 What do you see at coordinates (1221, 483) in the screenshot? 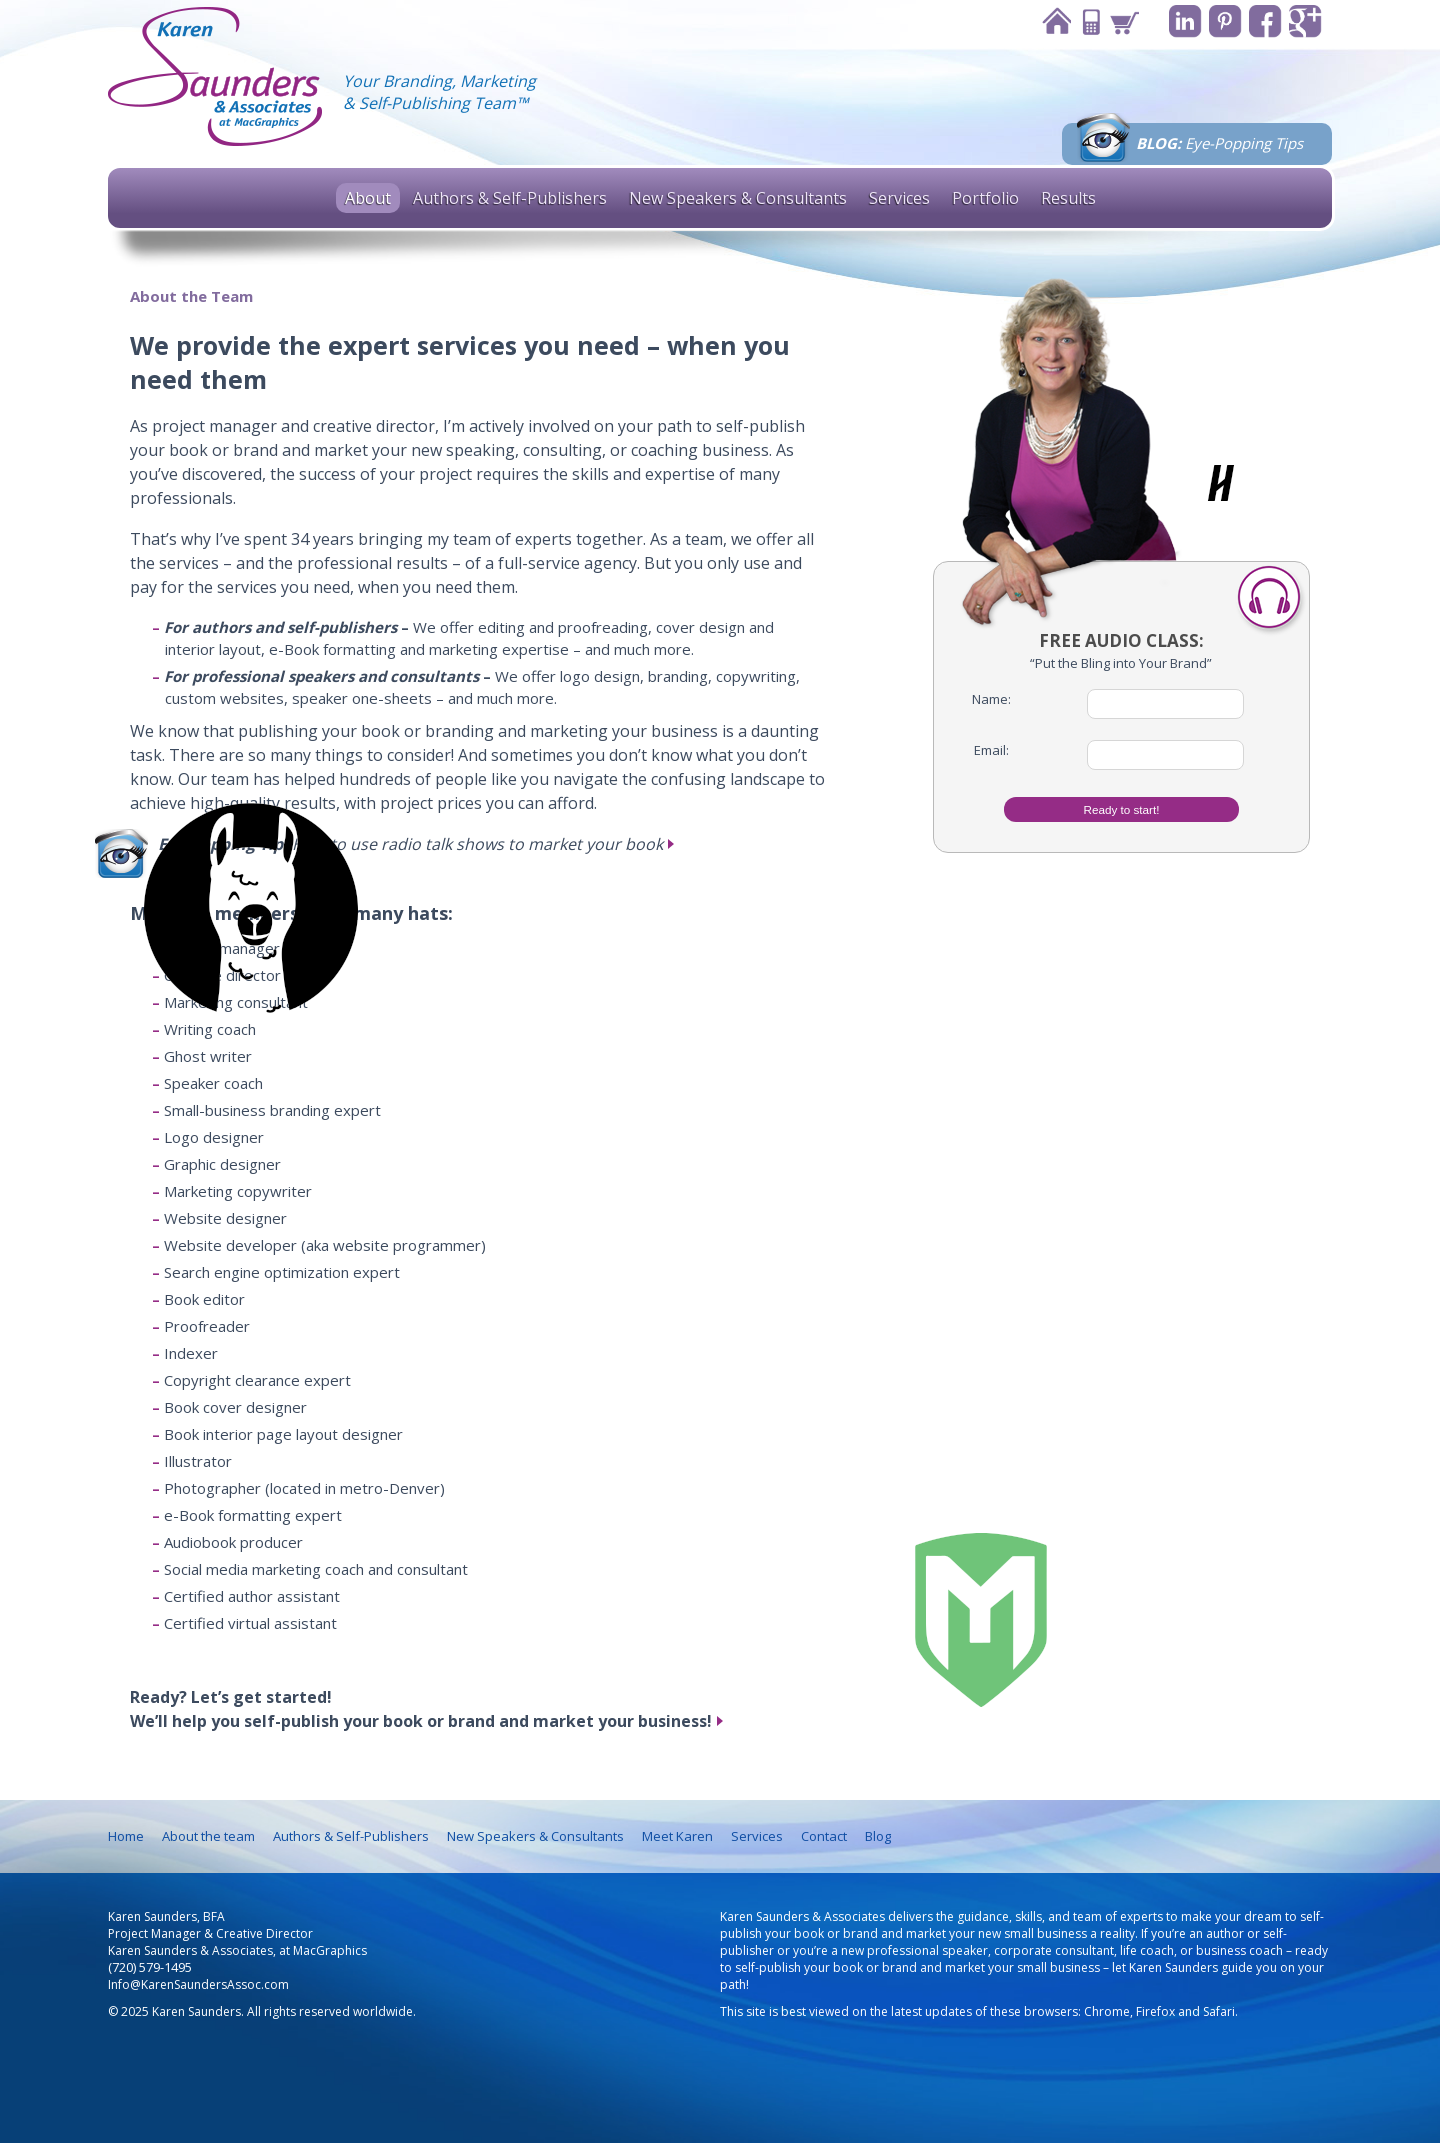
I see `handshake app or platform logo` at bounding box center [1221, 483].